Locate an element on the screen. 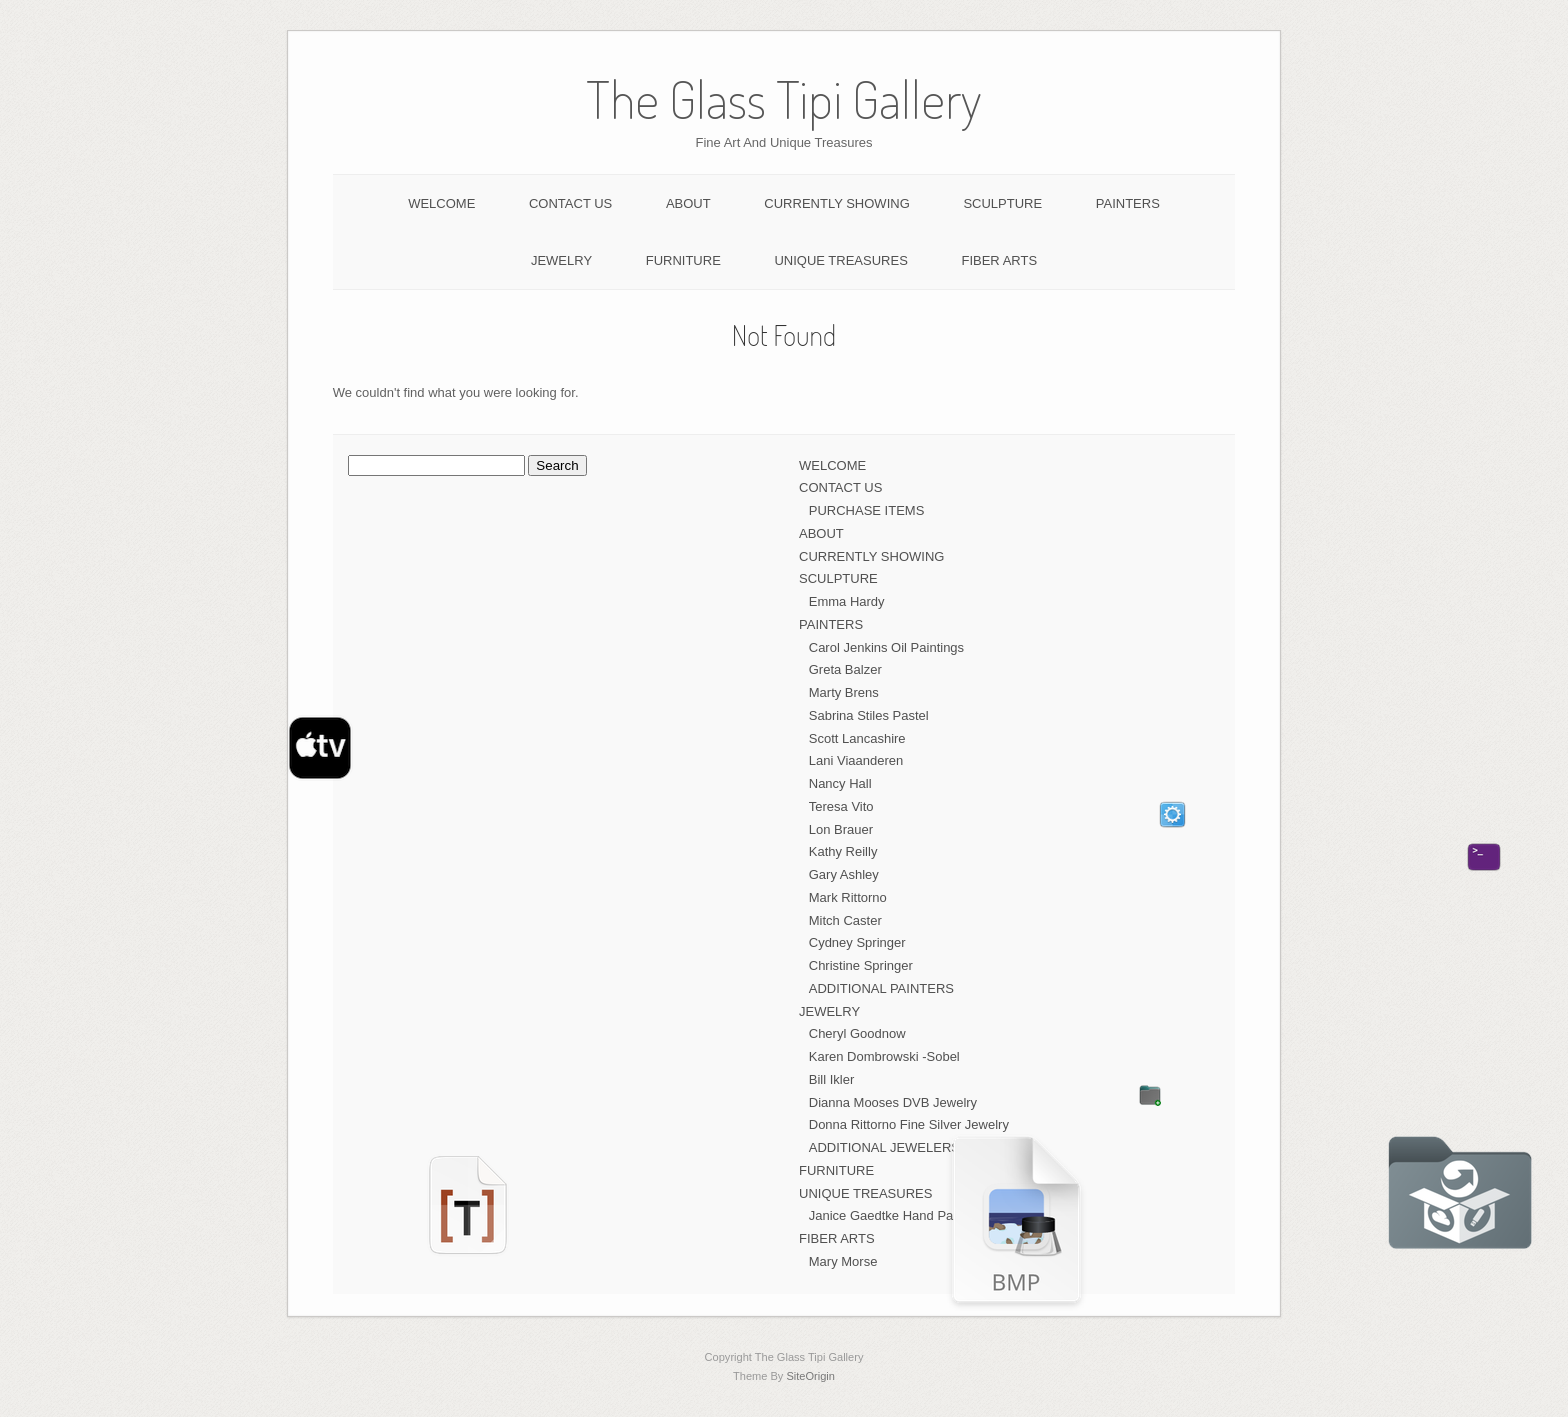  a toml configuration file is located at coordinates (468, 1205).